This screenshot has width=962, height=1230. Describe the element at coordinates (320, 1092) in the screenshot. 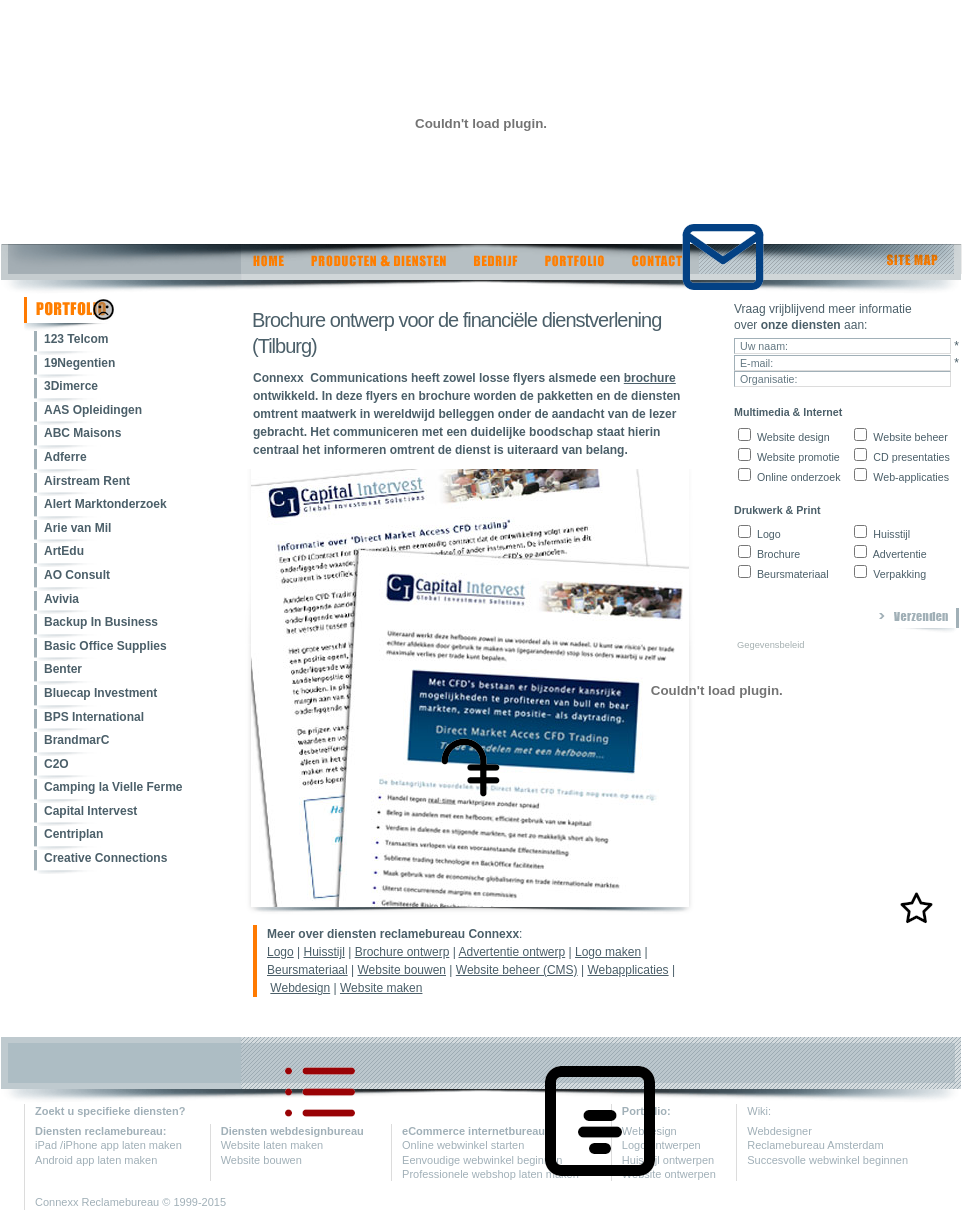

I see `view items in list format` at that location.